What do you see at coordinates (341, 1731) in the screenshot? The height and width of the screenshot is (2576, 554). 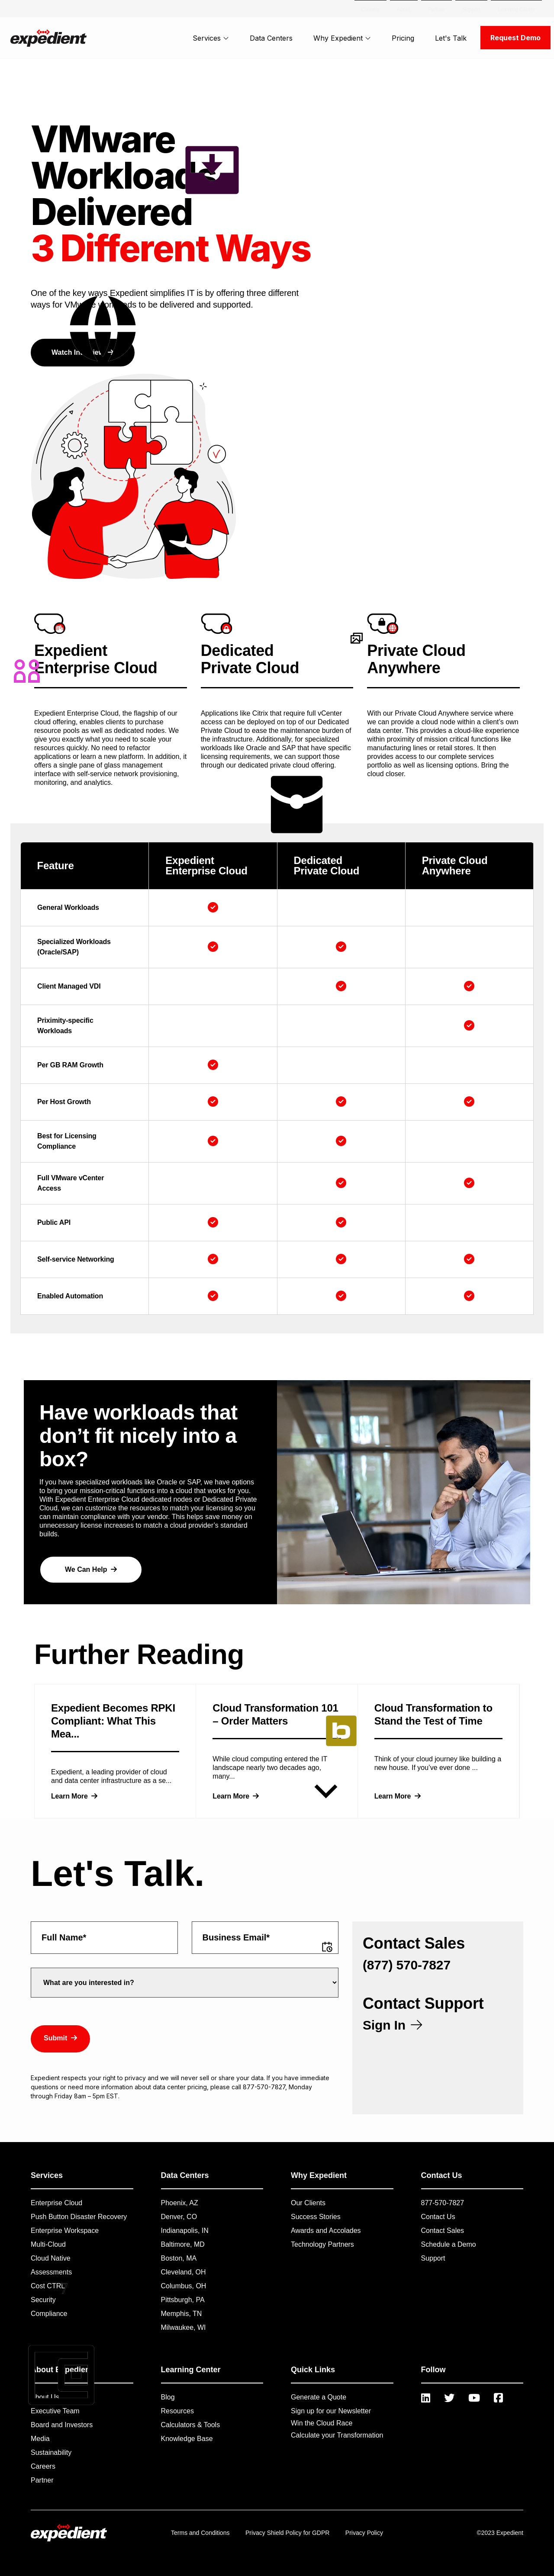 I see `bimobject logo` at bounding box center [341, 1731].